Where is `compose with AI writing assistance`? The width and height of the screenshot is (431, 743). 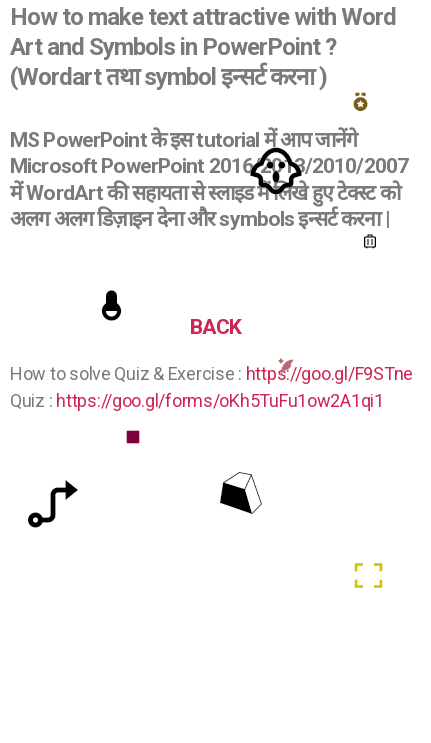
compose with AI writing assistance is located at coordinates (287, 367).